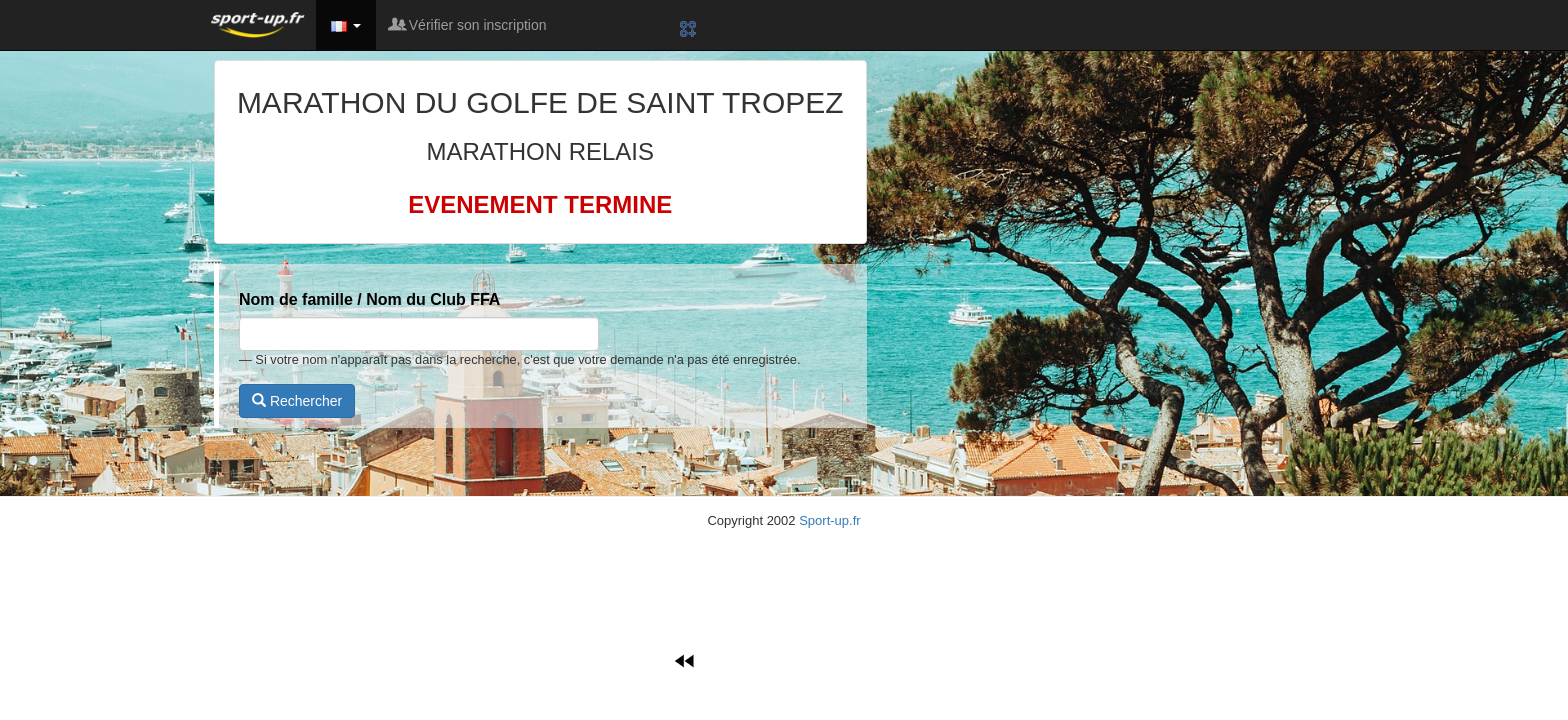 The width and height of the screenshot is (1568, 720). I want to click on rewind media playback, so click(685, 661).